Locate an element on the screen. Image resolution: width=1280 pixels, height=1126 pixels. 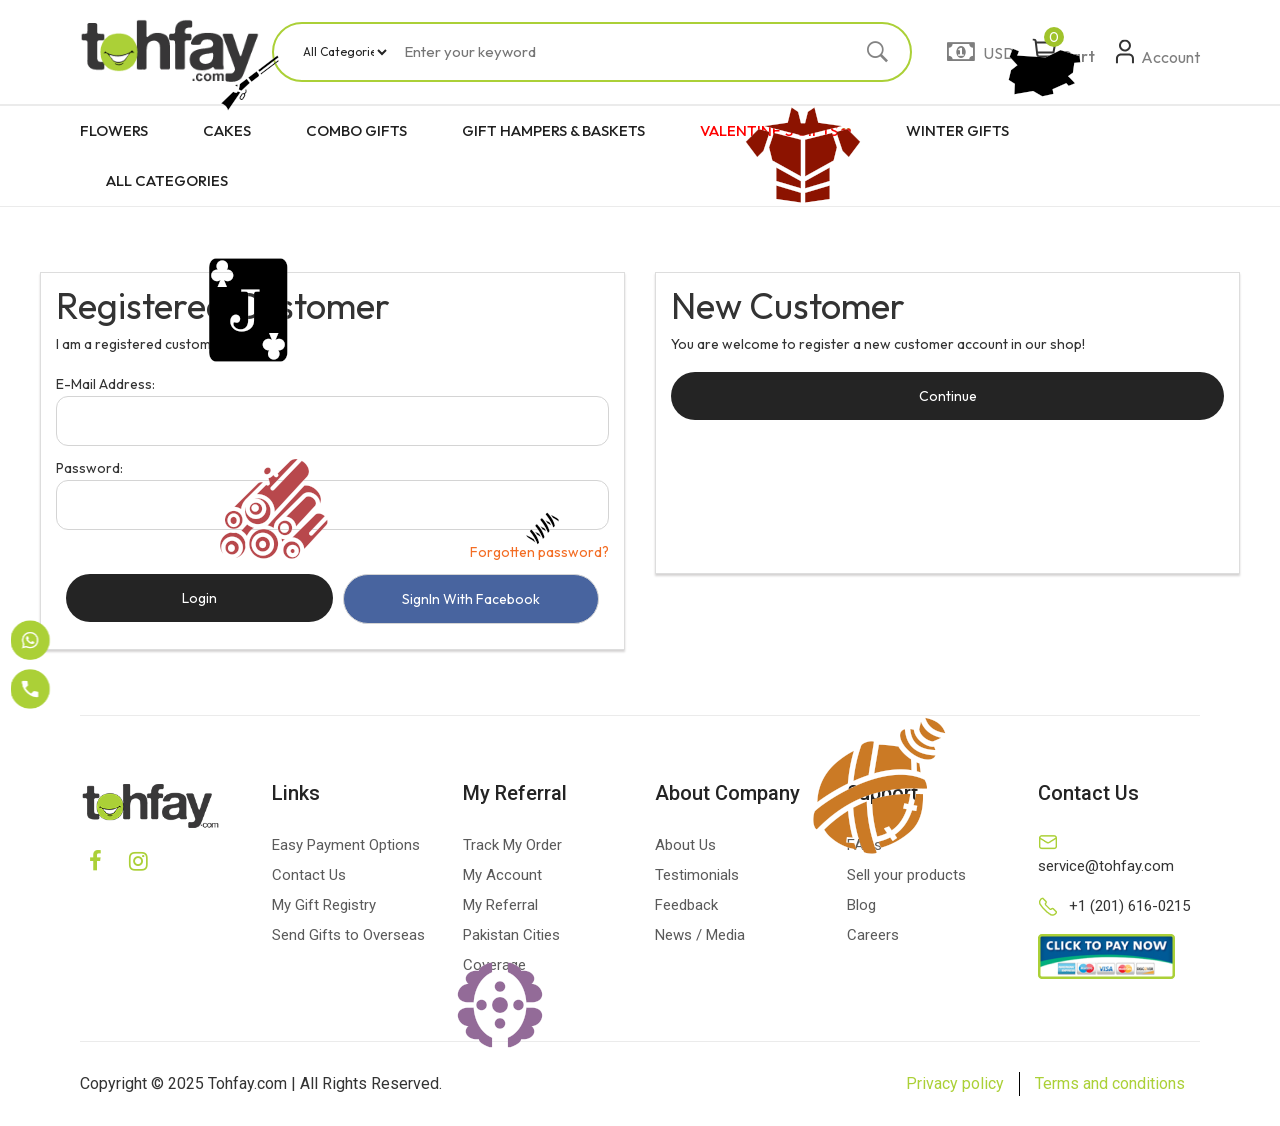
use a potion or consumable item is located at coordinates (879, 785).